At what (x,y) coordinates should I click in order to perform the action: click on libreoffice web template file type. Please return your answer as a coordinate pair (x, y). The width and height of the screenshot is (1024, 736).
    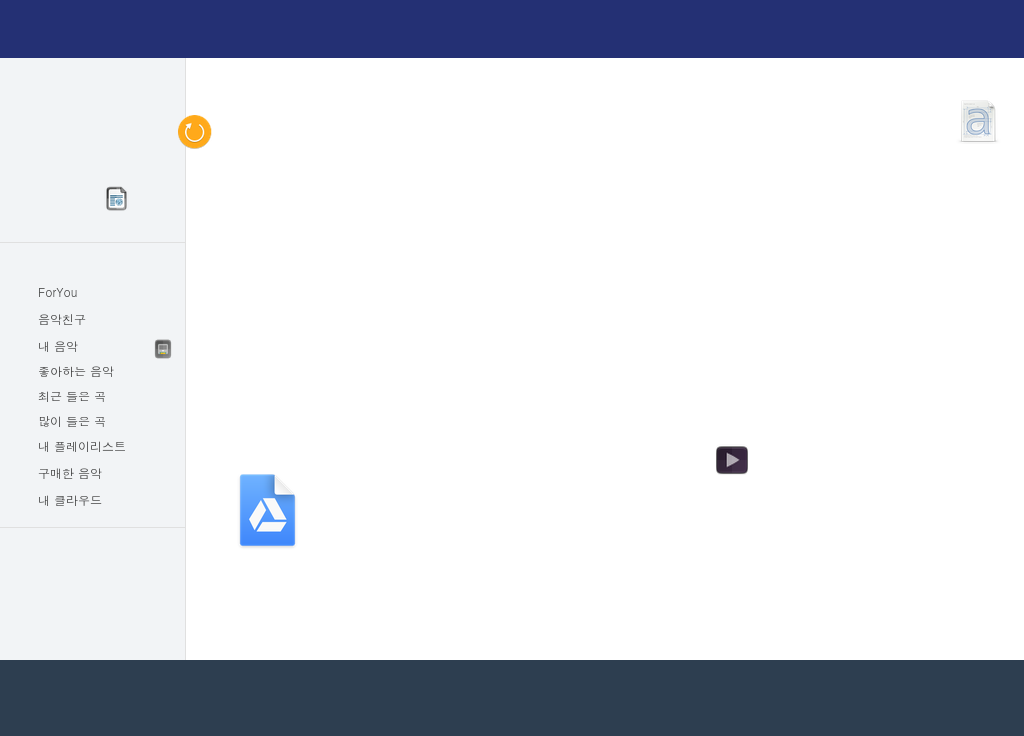
    Looking at the image, I should click on (116, 198).